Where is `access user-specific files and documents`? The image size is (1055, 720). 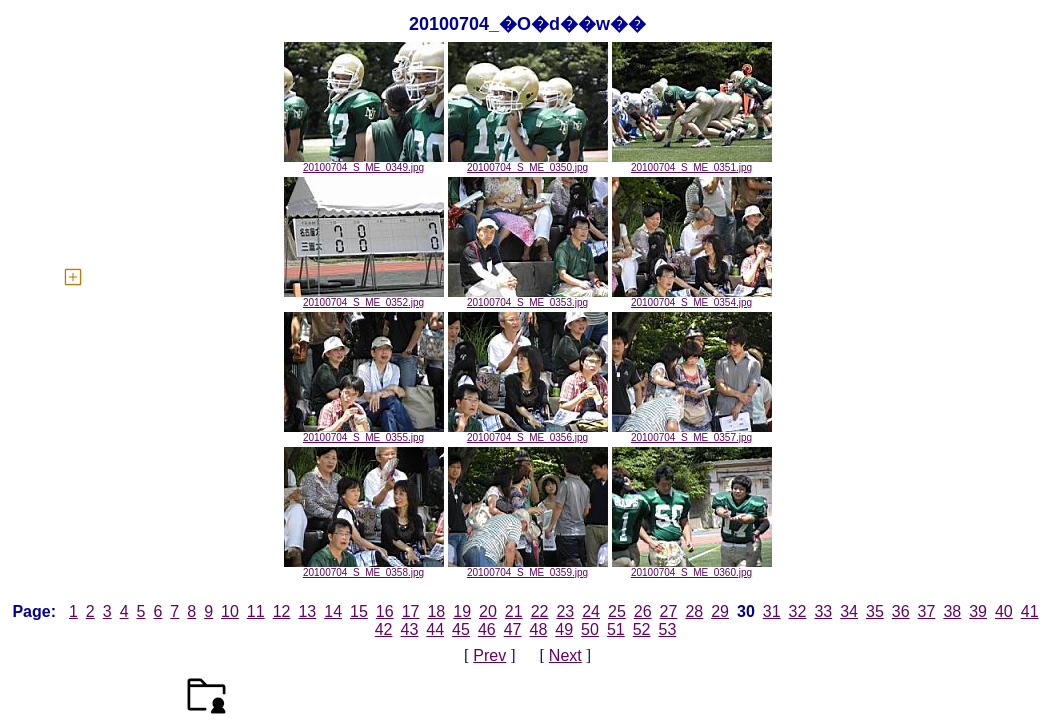
access user-specific files and documents is located at coordinates (206, 694).